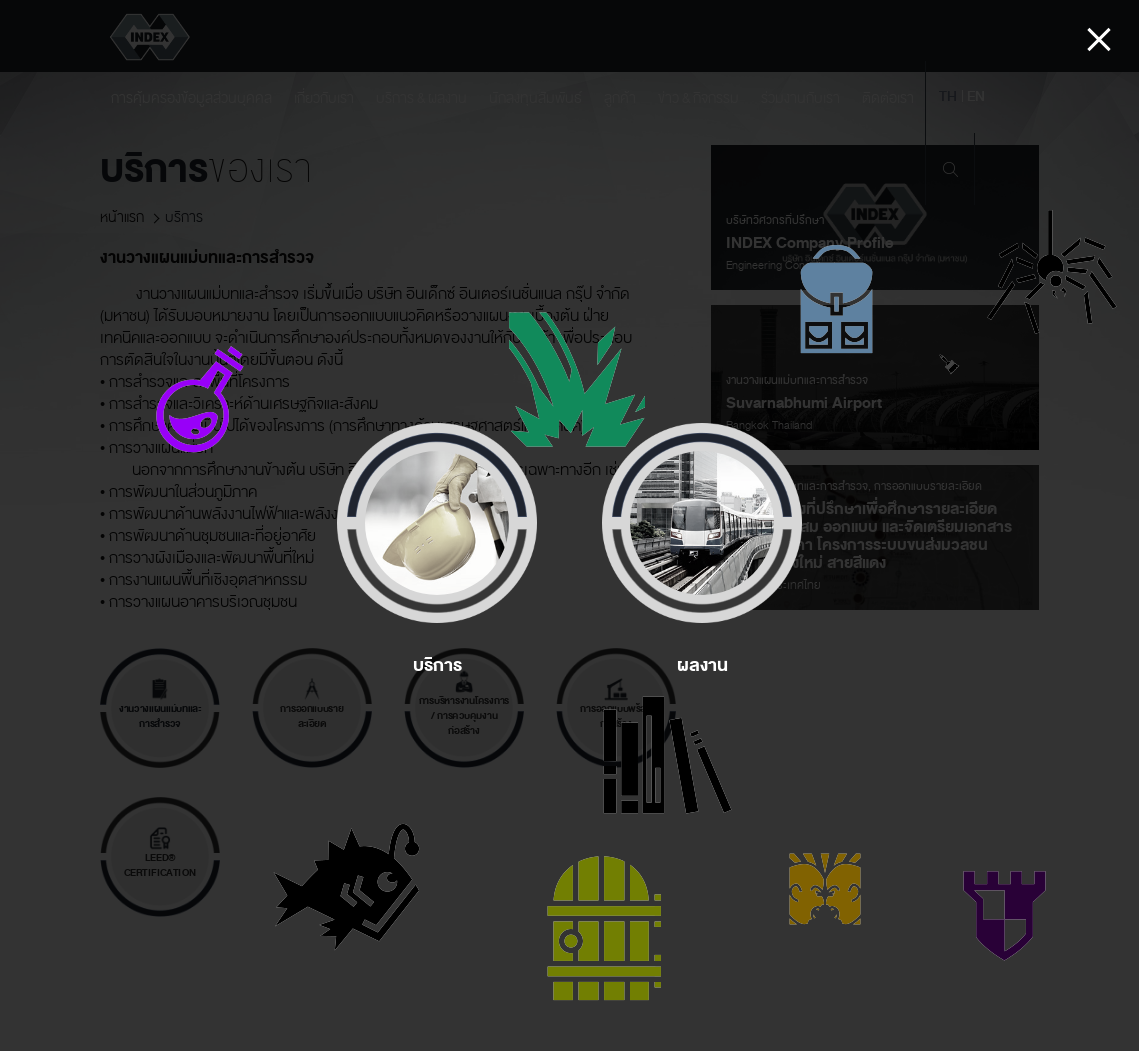 The image size is (1139, 1051). I want to click on access painting or drawing tools, so click(949, 364).